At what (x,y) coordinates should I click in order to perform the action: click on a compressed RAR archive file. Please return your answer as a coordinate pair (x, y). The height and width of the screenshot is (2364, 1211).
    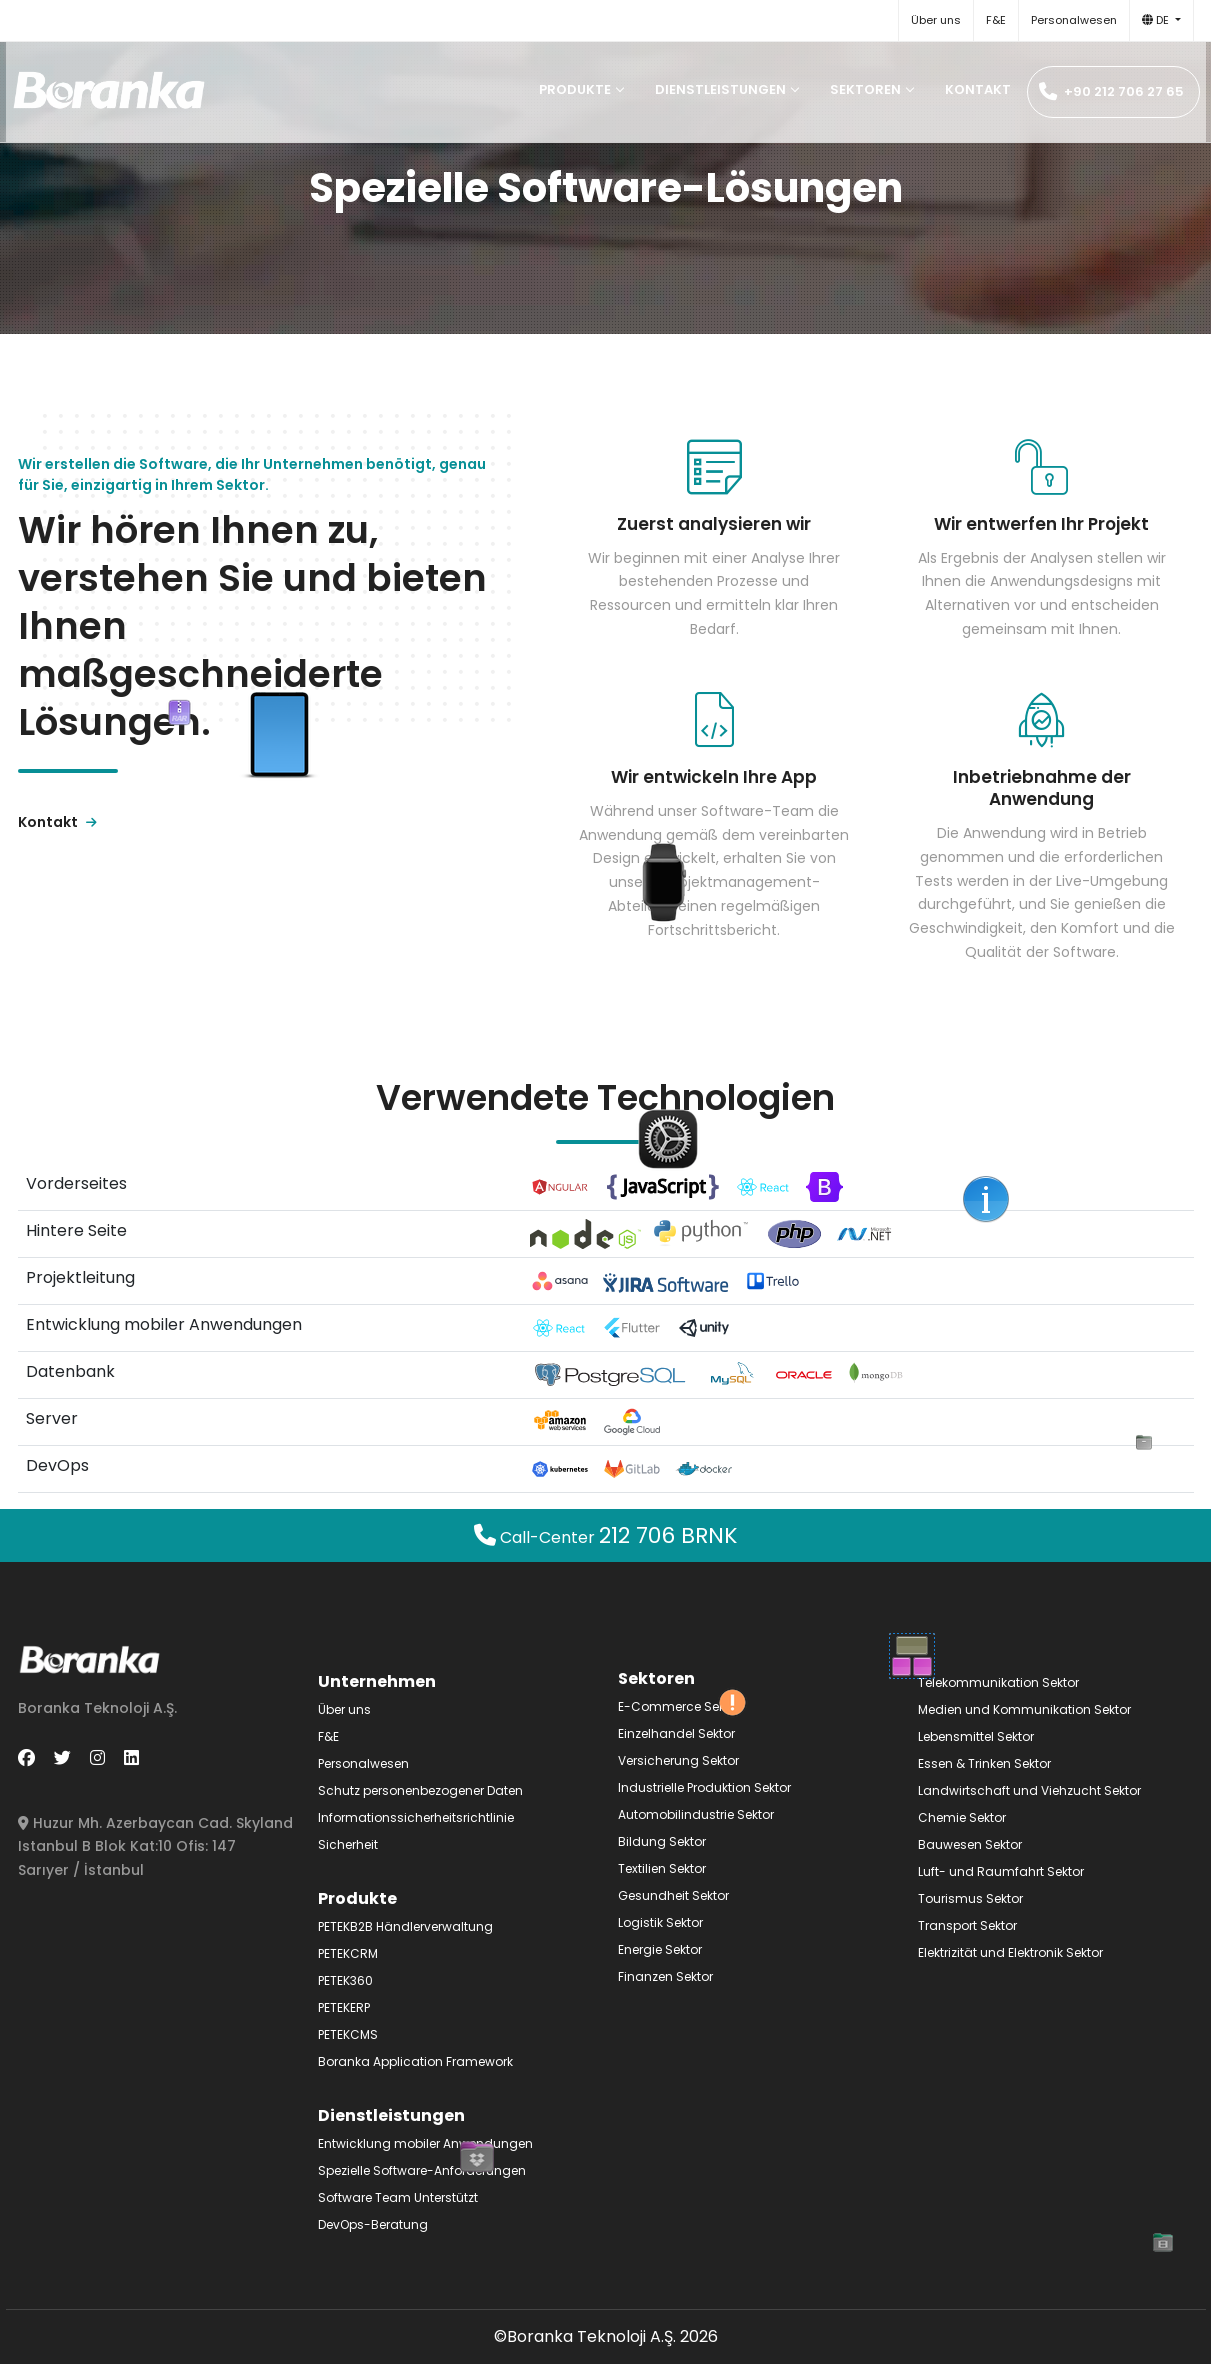
    Looking at the image, I should click on (179, 712).